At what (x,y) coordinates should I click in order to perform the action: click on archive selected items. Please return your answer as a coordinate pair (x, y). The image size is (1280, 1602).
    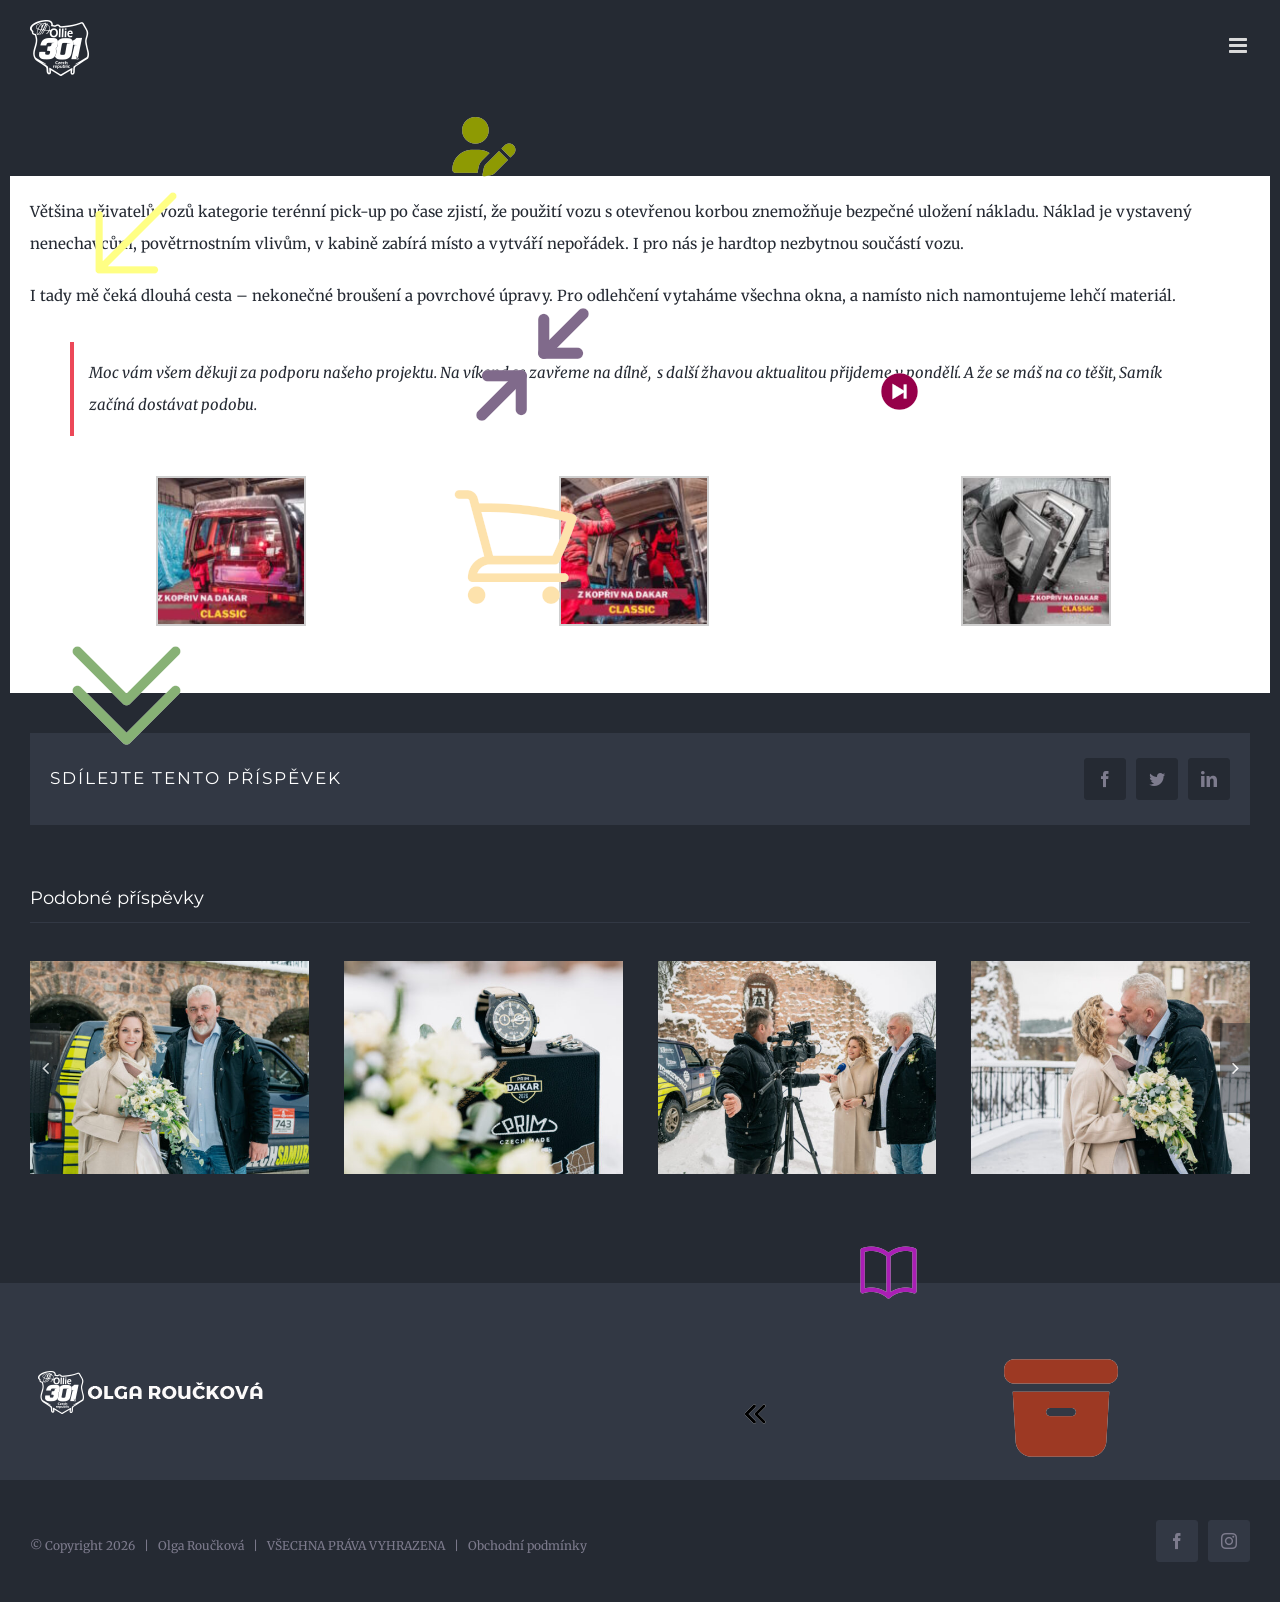
    Looking at the image, I should click on (1061, 1408).